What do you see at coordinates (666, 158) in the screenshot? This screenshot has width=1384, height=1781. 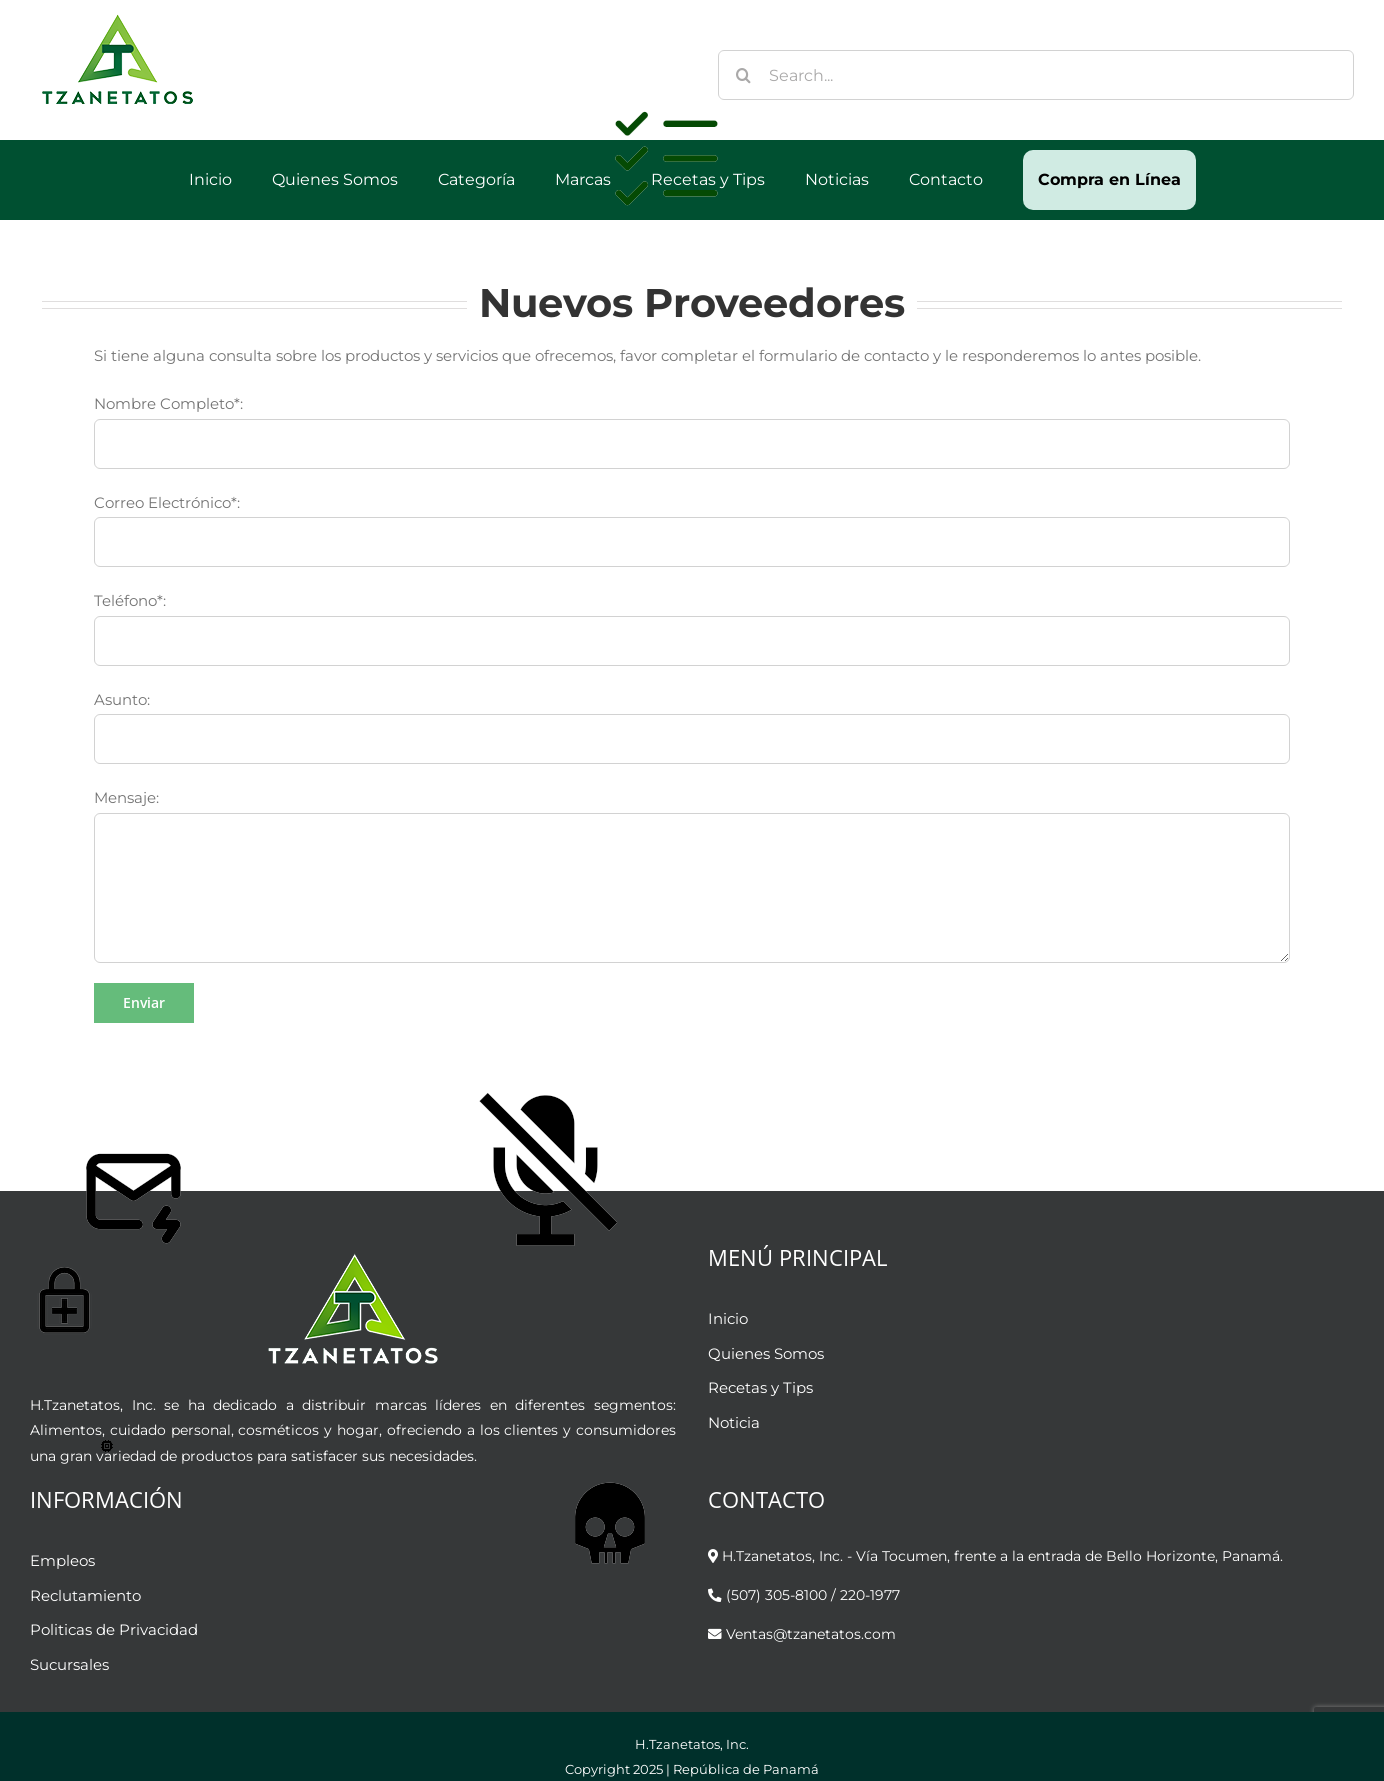 I see `view completed tasks or checklist` at bounding box center [666, 158].